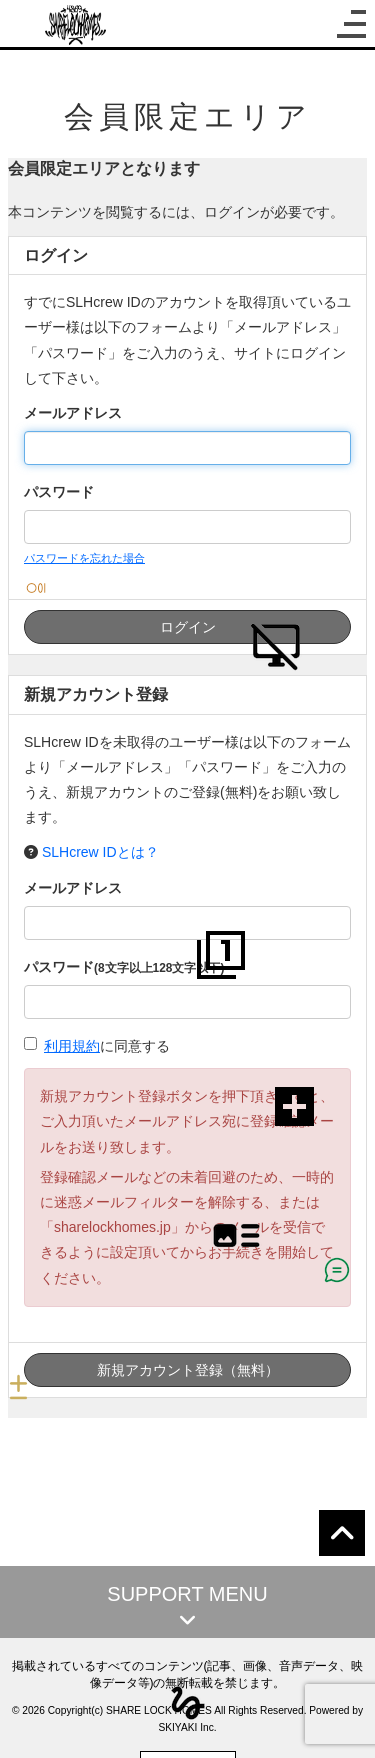 This screenshot has height=1758, width=375. I want to click on access gesture controls or settings, so click(188, 1703).